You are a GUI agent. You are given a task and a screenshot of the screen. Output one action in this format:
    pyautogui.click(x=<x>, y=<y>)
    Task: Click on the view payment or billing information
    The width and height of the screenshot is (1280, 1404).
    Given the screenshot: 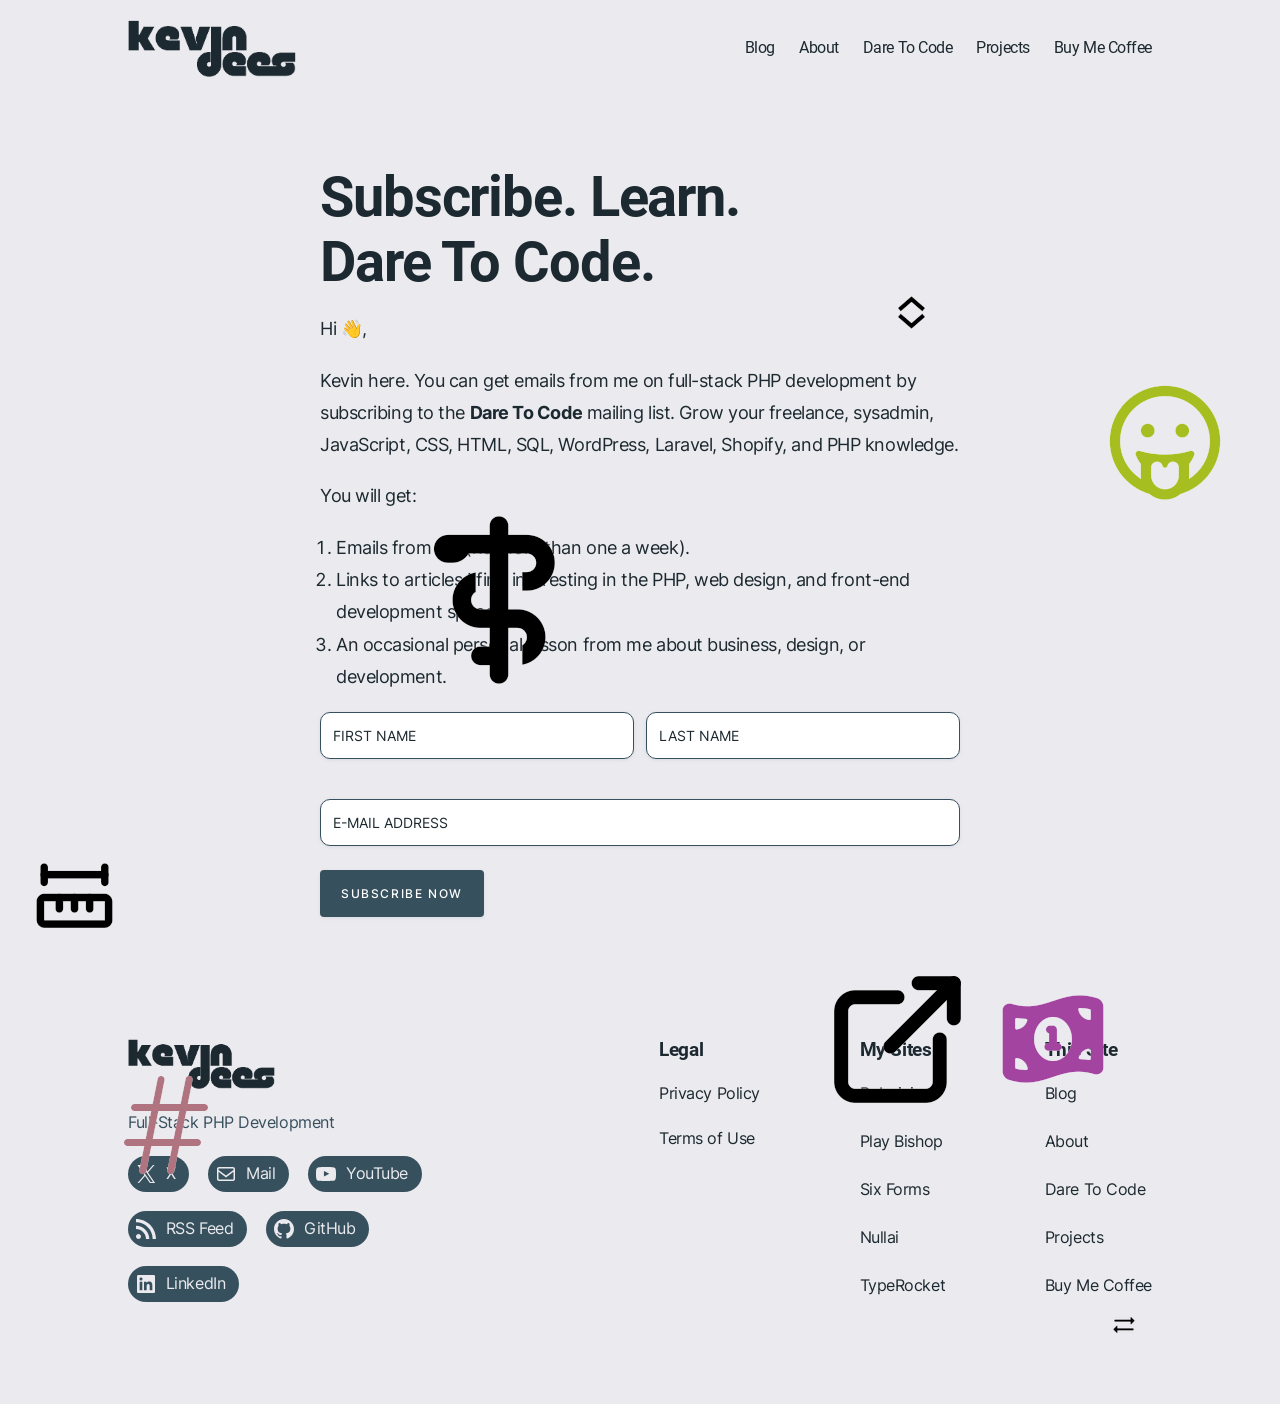 What is the action you would take?
    pyautogui.click(x=1053, y=1039)
    